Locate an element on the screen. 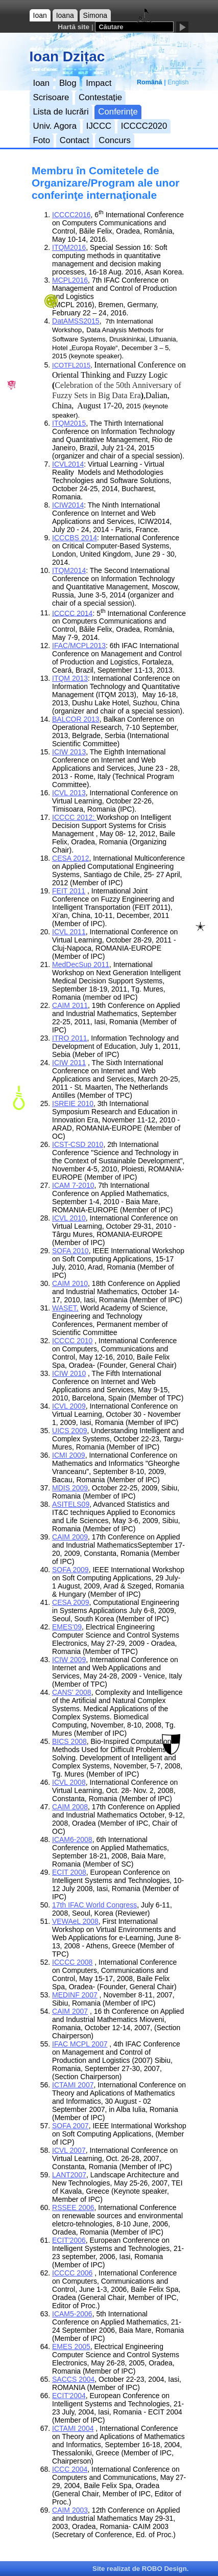 Image resolution: width=218 pixels, height=2576 pixels. indicates a knot or rope-tying feature is located at coordinates (19, 1098).